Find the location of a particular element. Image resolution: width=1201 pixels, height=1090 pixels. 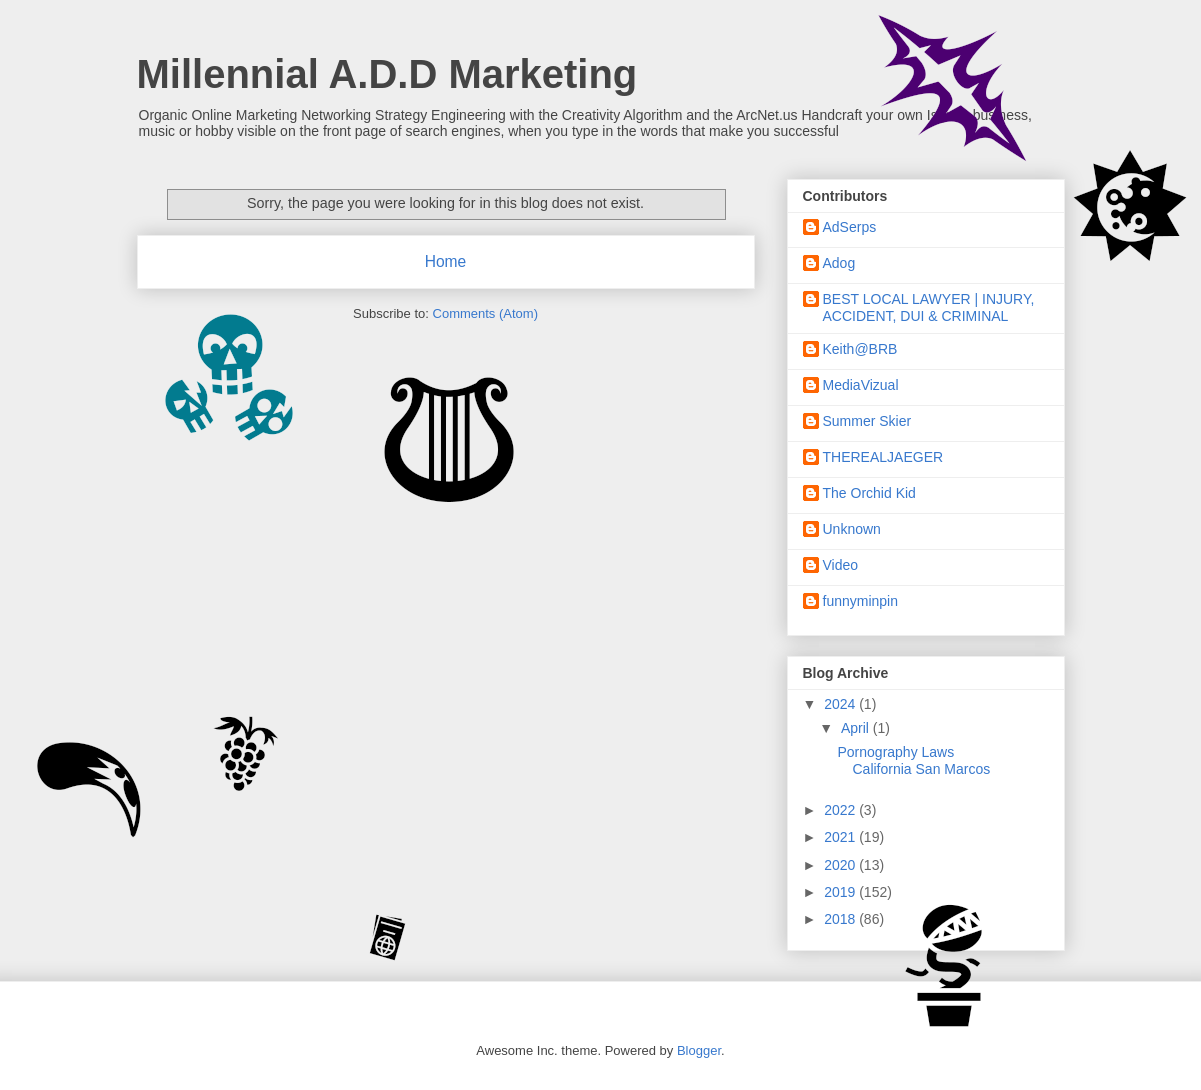

view passport or travel documents is located at coordinates (387, 937).